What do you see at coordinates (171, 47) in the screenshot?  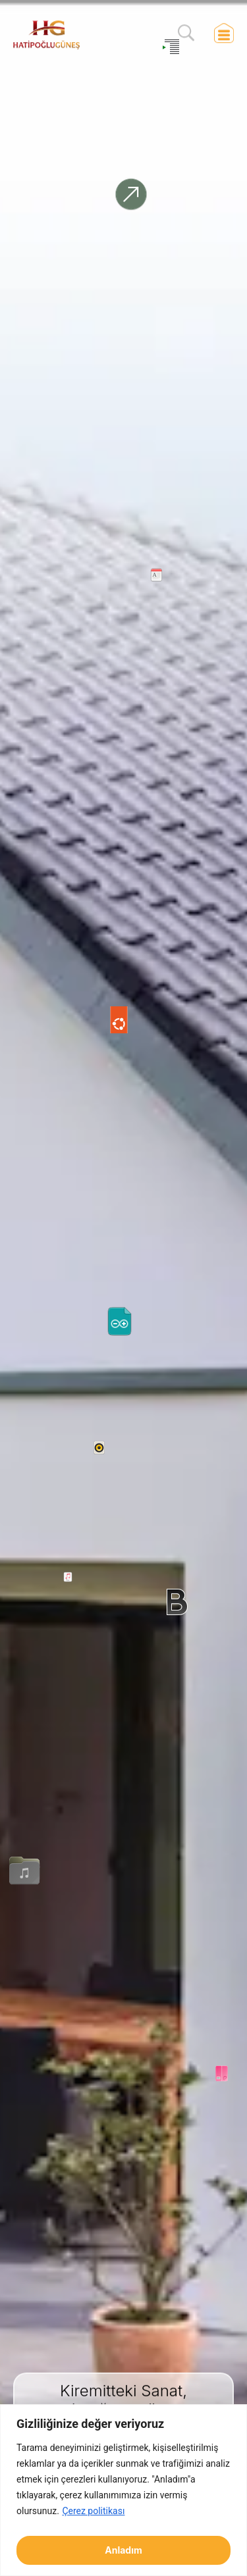 I see `increase text indentation` at bounding box center [171, 47].